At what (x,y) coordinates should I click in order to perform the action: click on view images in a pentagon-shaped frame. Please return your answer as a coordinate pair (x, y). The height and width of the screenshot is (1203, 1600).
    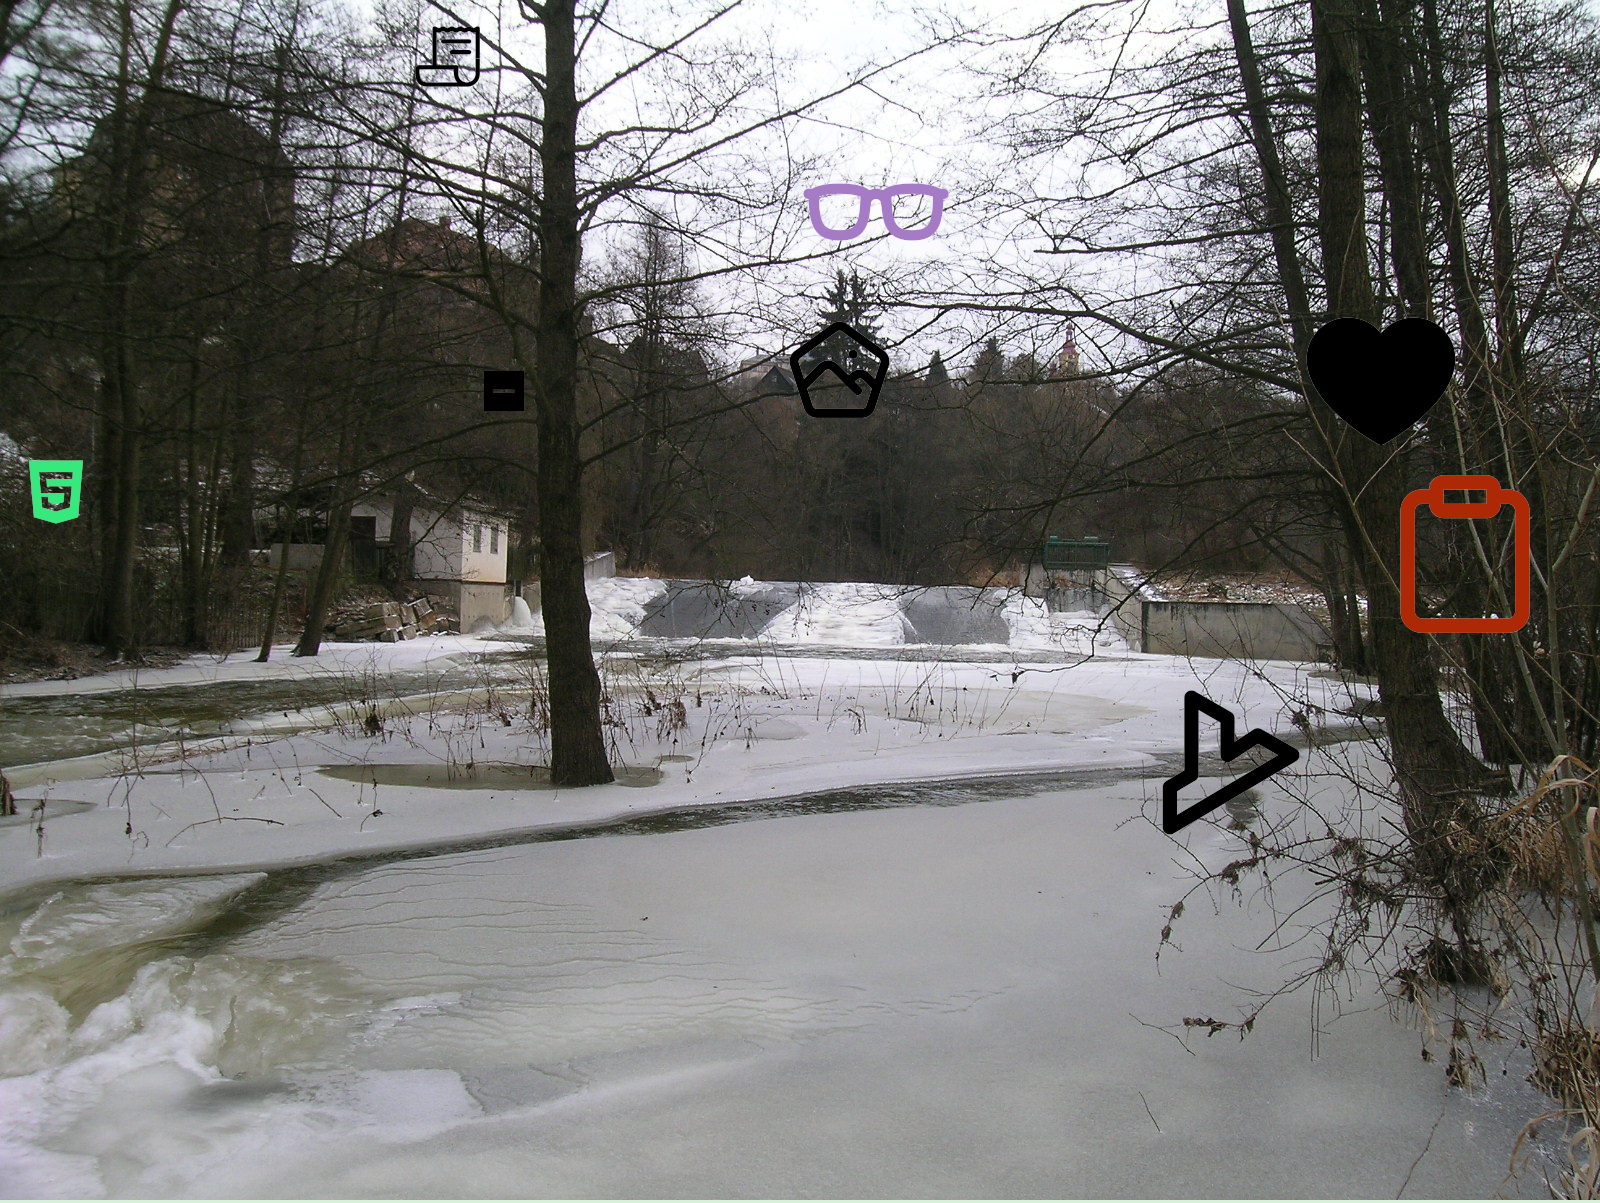
    Looking at the image, I should click on (839, 372).